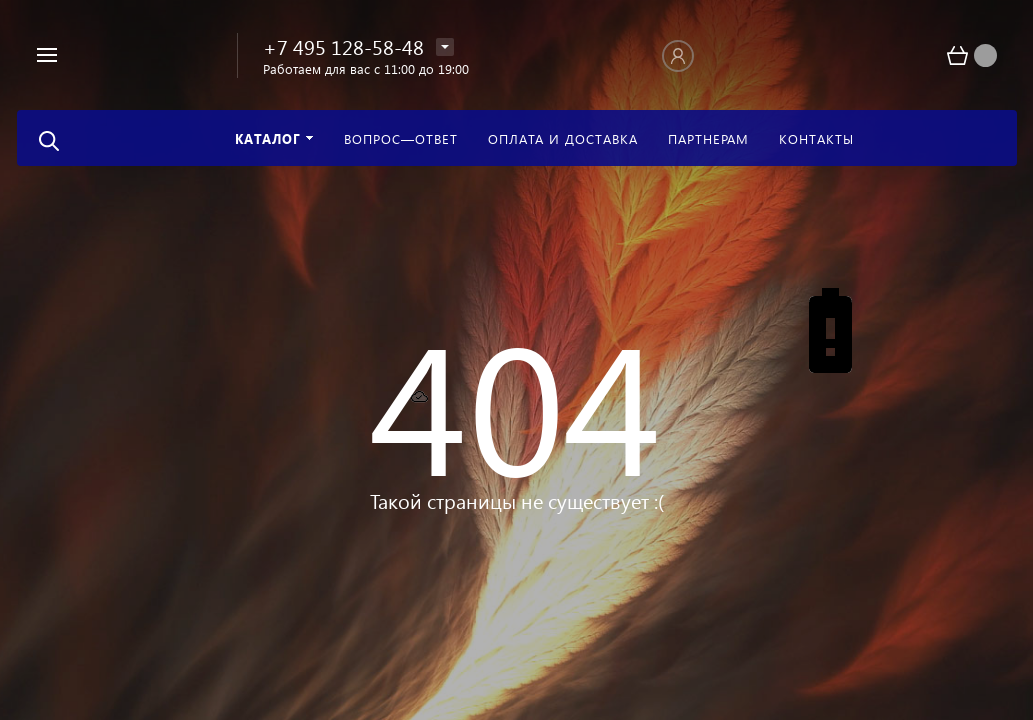 This screenshot has height=720, width=1033. I want to click on file successfully uploaded to cloud storage, so click(419, 396).